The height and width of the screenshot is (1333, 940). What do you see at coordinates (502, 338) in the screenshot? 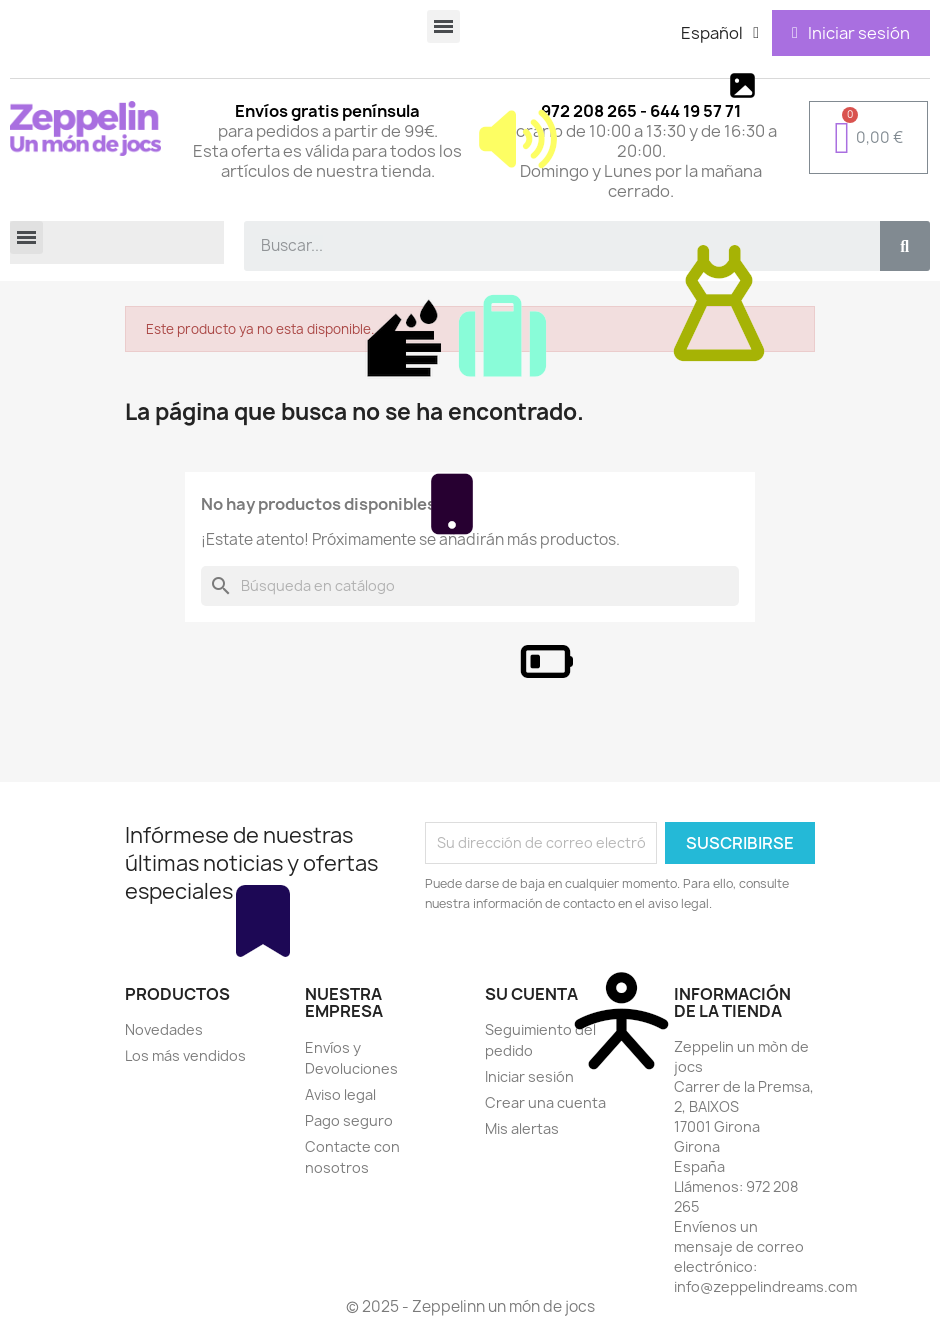
I see `access travel or trip planning features` at bounding box center [502, 338].